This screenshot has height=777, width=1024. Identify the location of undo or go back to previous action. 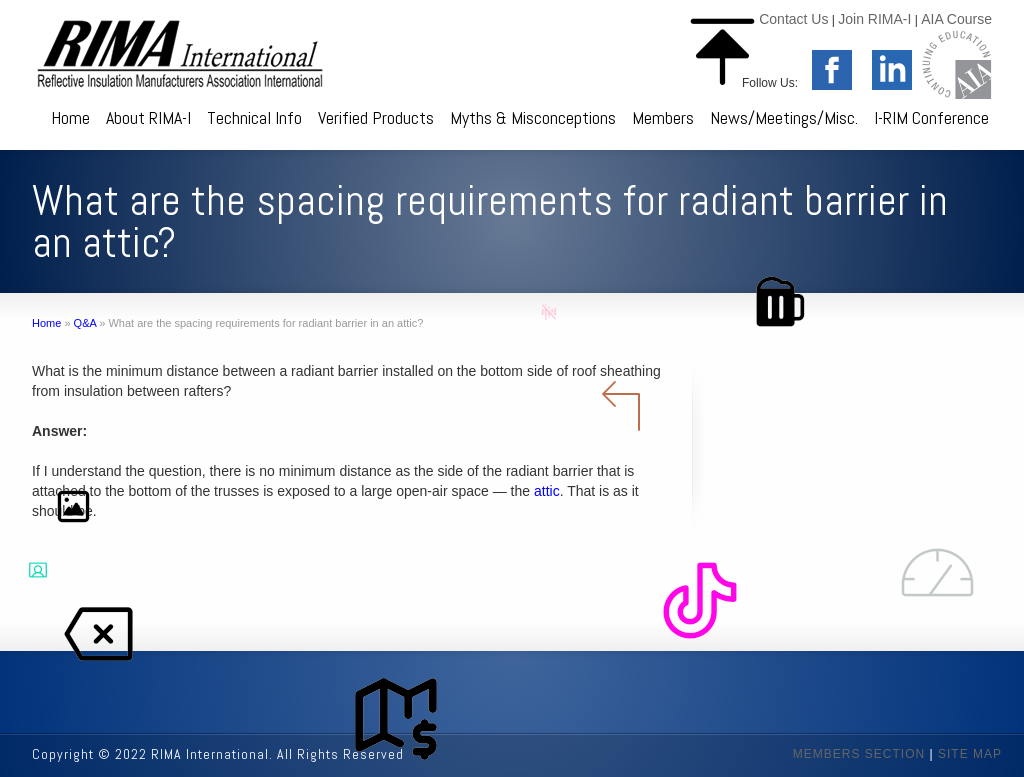
(623, 406).